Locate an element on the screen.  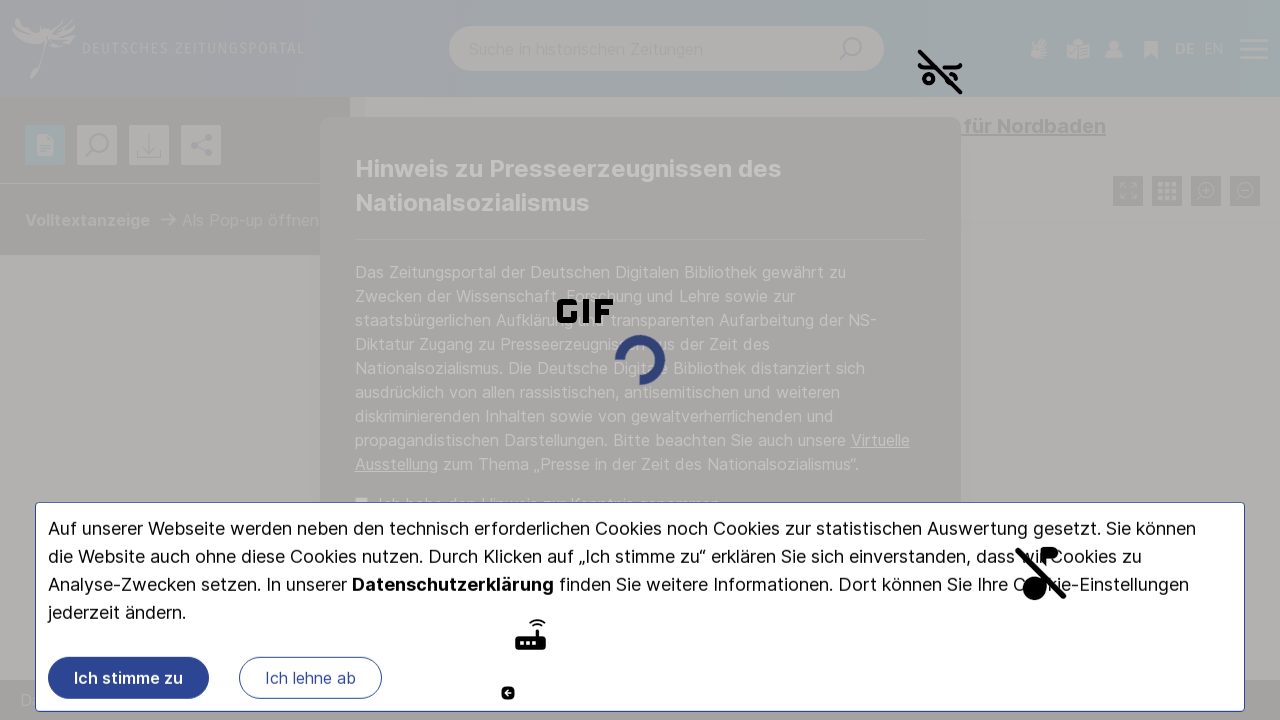
skateboarding not allowed in this area is located at coordinates (940, 72).